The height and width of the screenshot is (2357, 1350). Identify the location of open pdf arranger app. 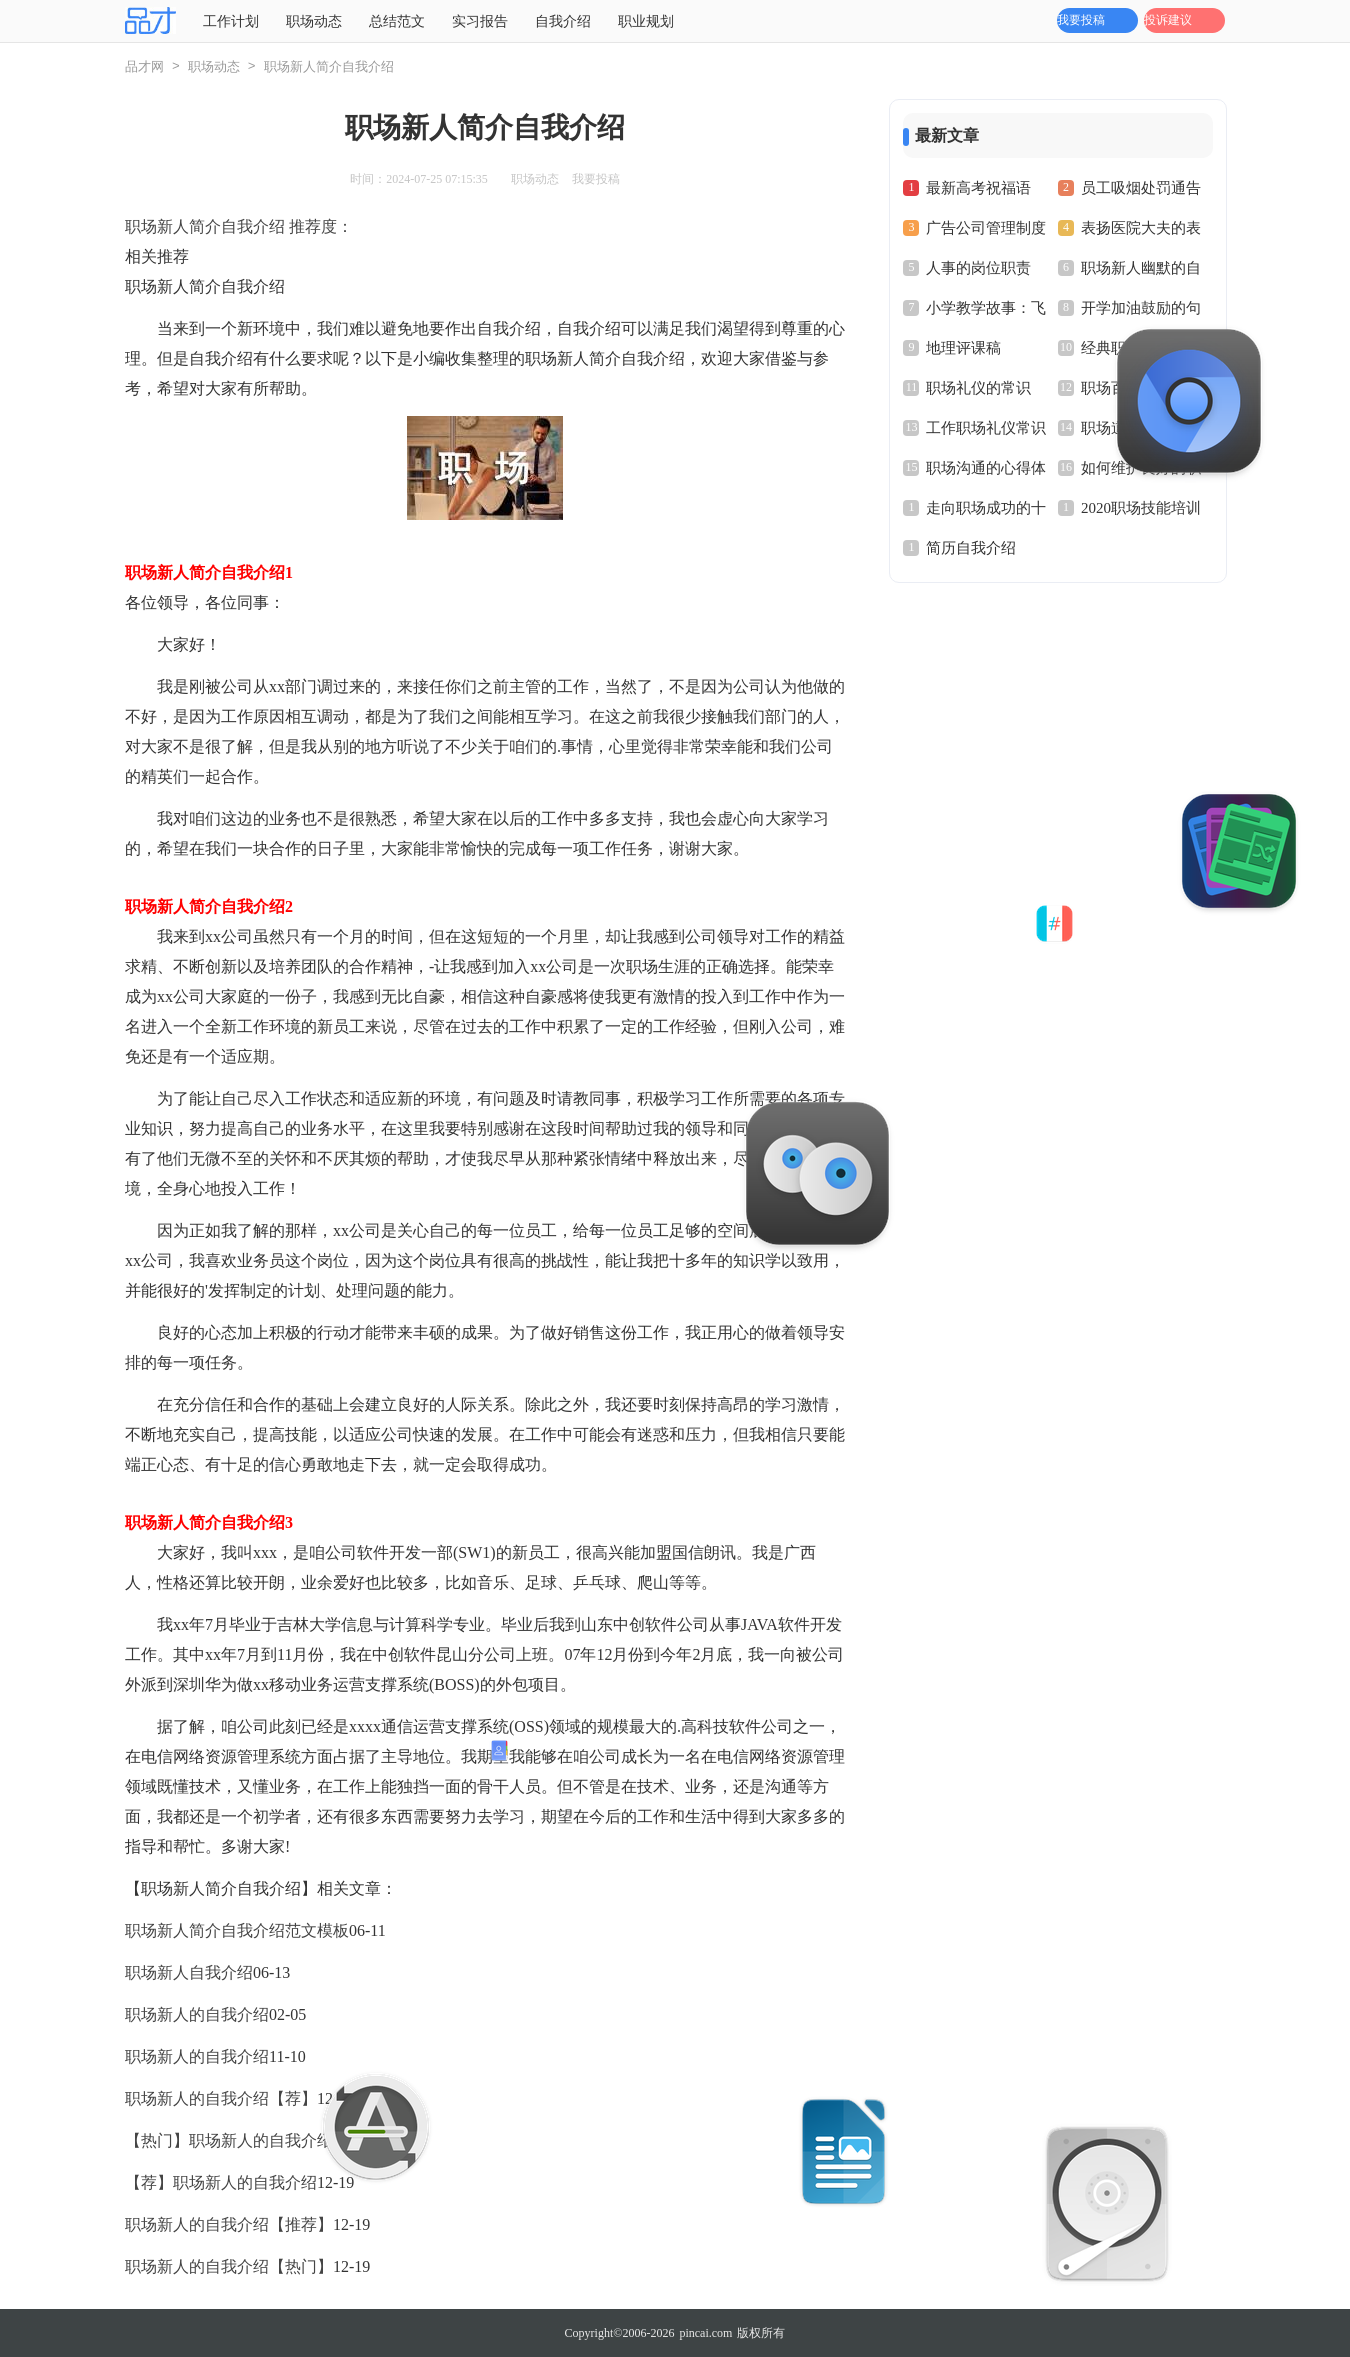
(1239, 851).